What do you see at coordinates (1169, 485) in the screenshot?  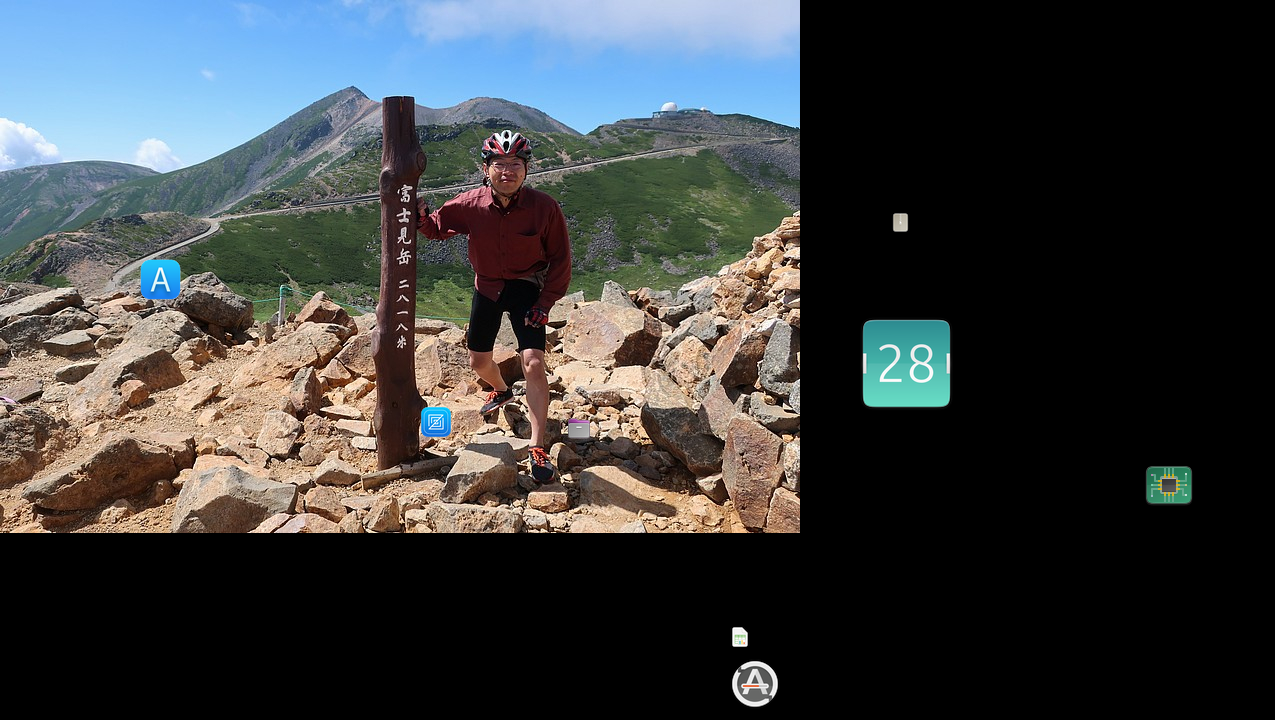 I see `open cpu-x system information app` at bounding box center [1169, 485].